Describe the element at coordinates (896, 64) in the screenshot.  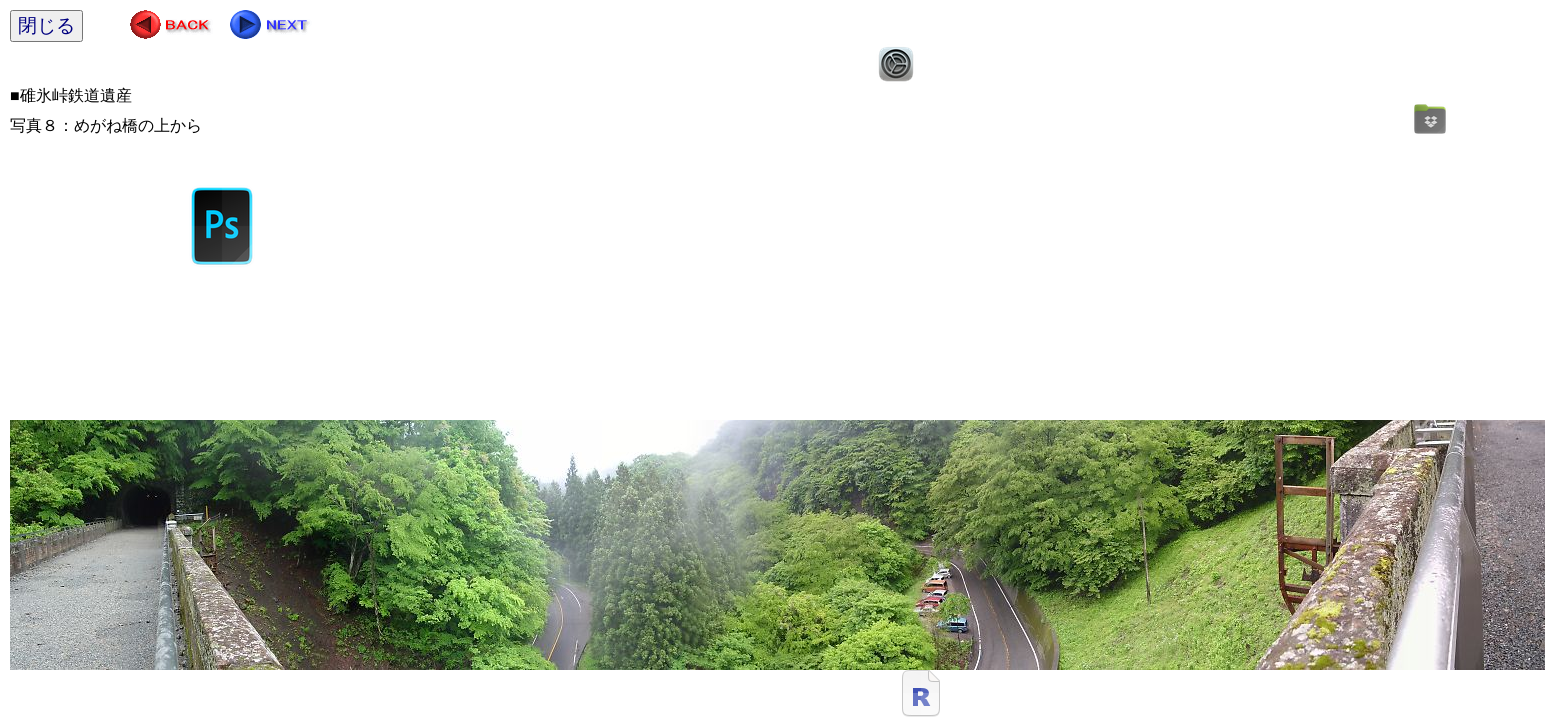
I see `open system settings or preferences` at that location.